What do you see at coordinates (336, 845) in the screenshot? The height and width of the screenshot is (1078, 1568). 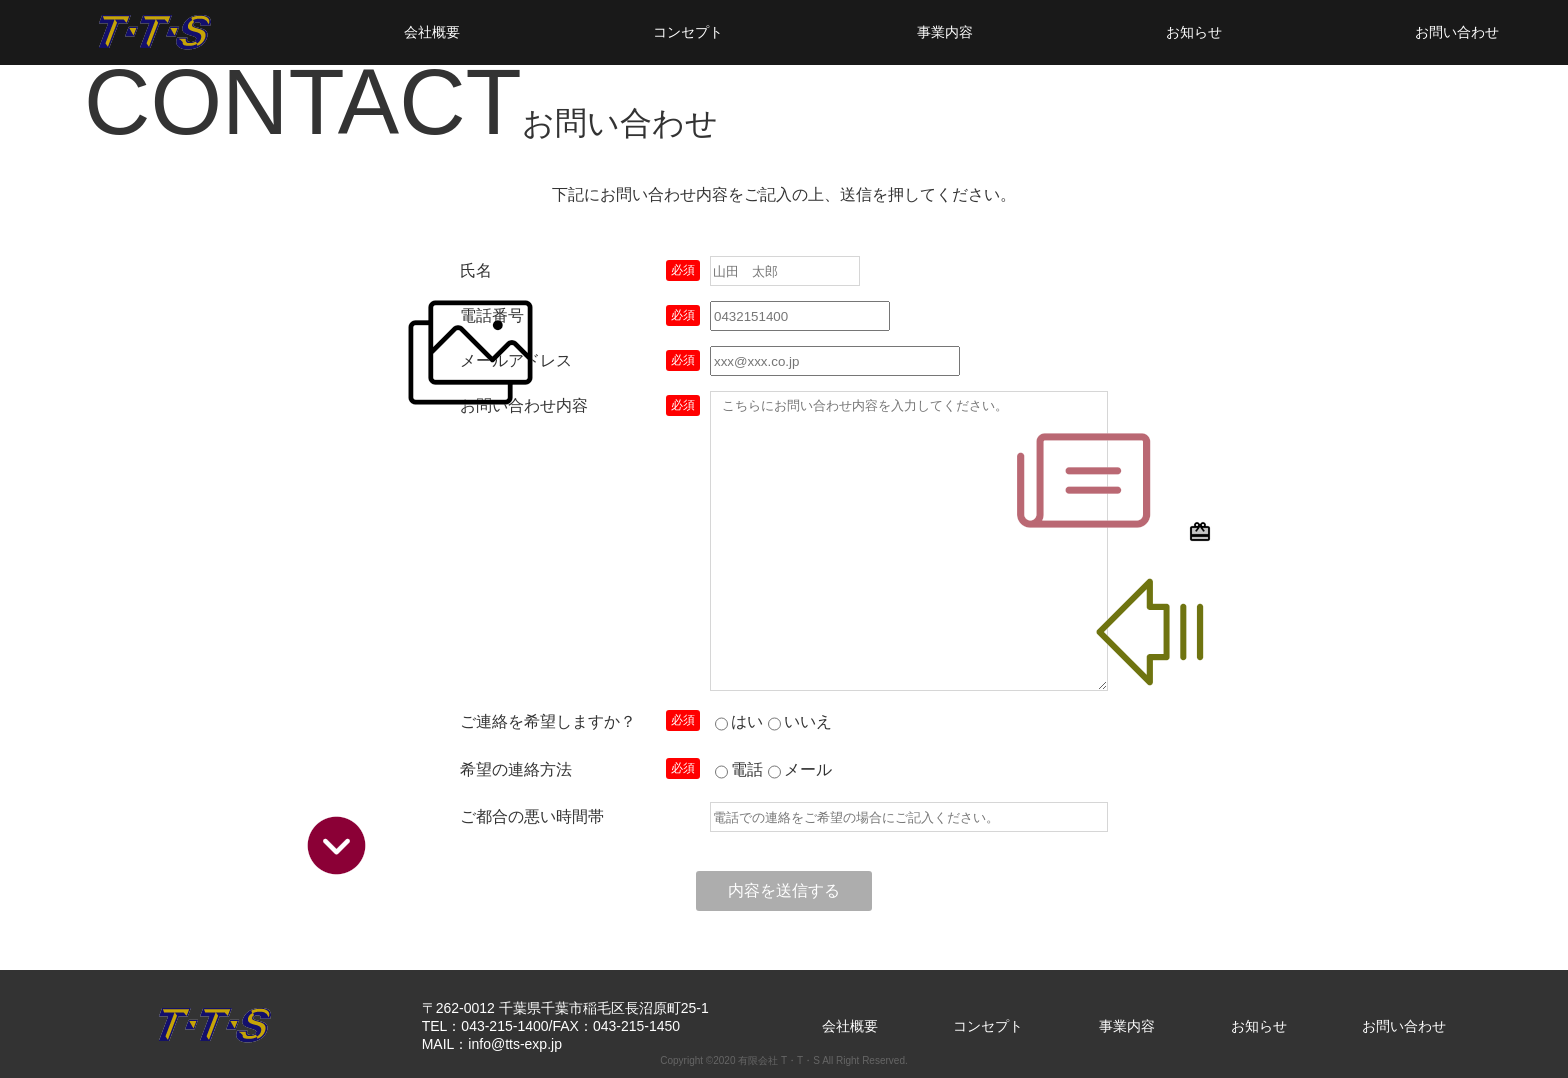 I see `expand dropdown menu or section` at bounding box center [336, 845].